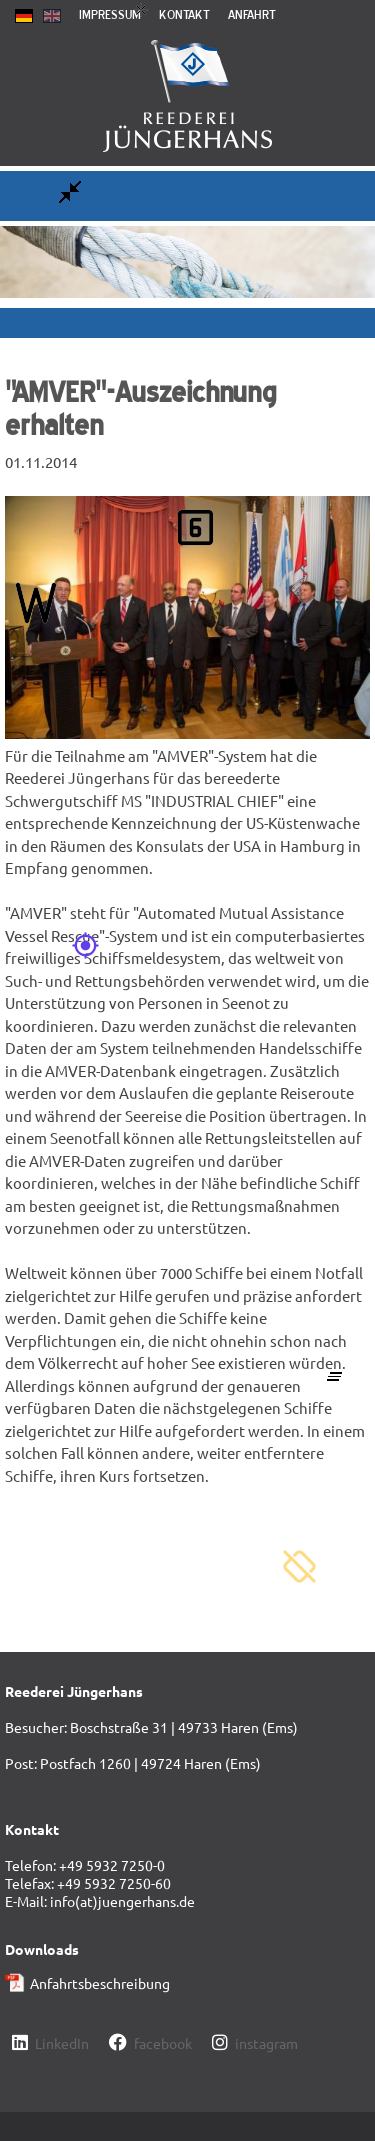 The width and height of the screenshot is (375, 2141). Describe the element at coordinates (299, 1566) in the screenshot. I see `disabled or inactive diamond shape element` at that location.